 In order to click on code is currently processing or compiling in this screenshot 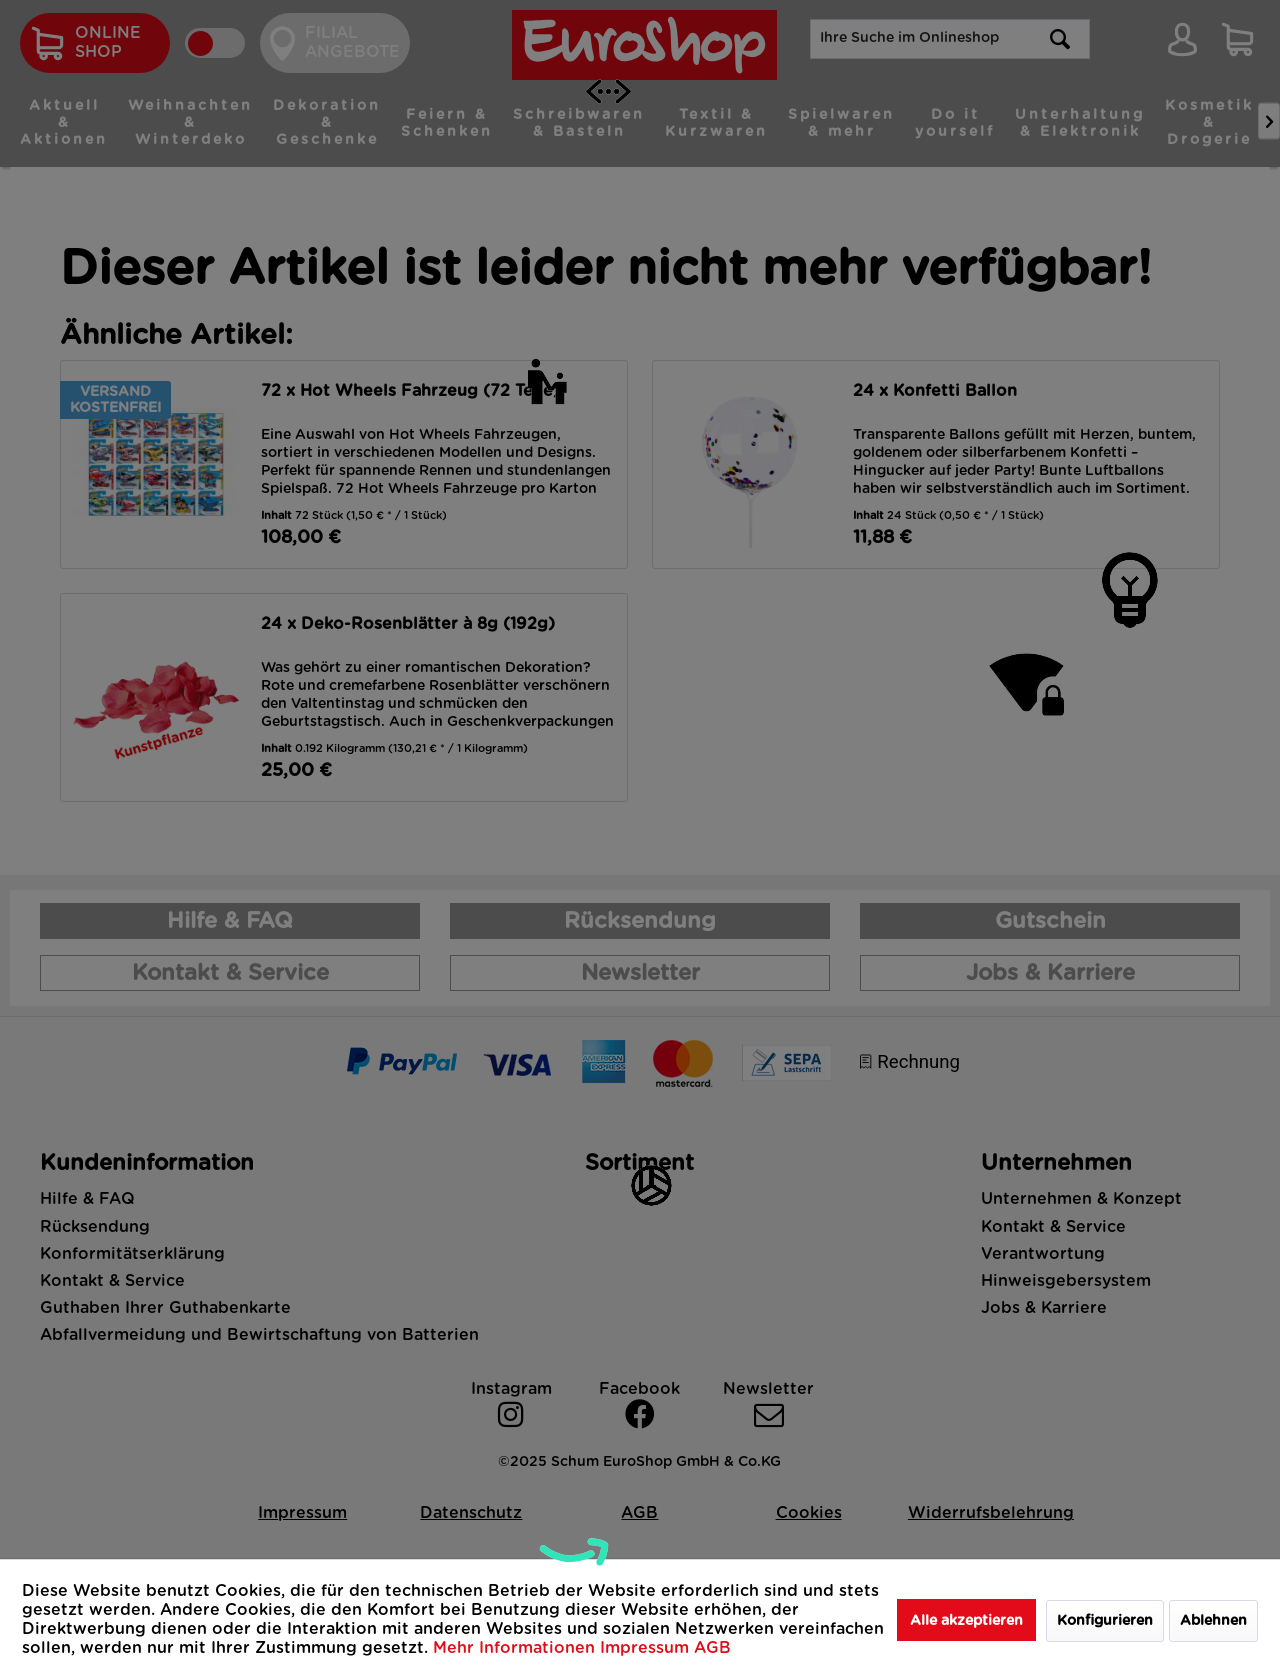, I will do `click(608, 91)`.